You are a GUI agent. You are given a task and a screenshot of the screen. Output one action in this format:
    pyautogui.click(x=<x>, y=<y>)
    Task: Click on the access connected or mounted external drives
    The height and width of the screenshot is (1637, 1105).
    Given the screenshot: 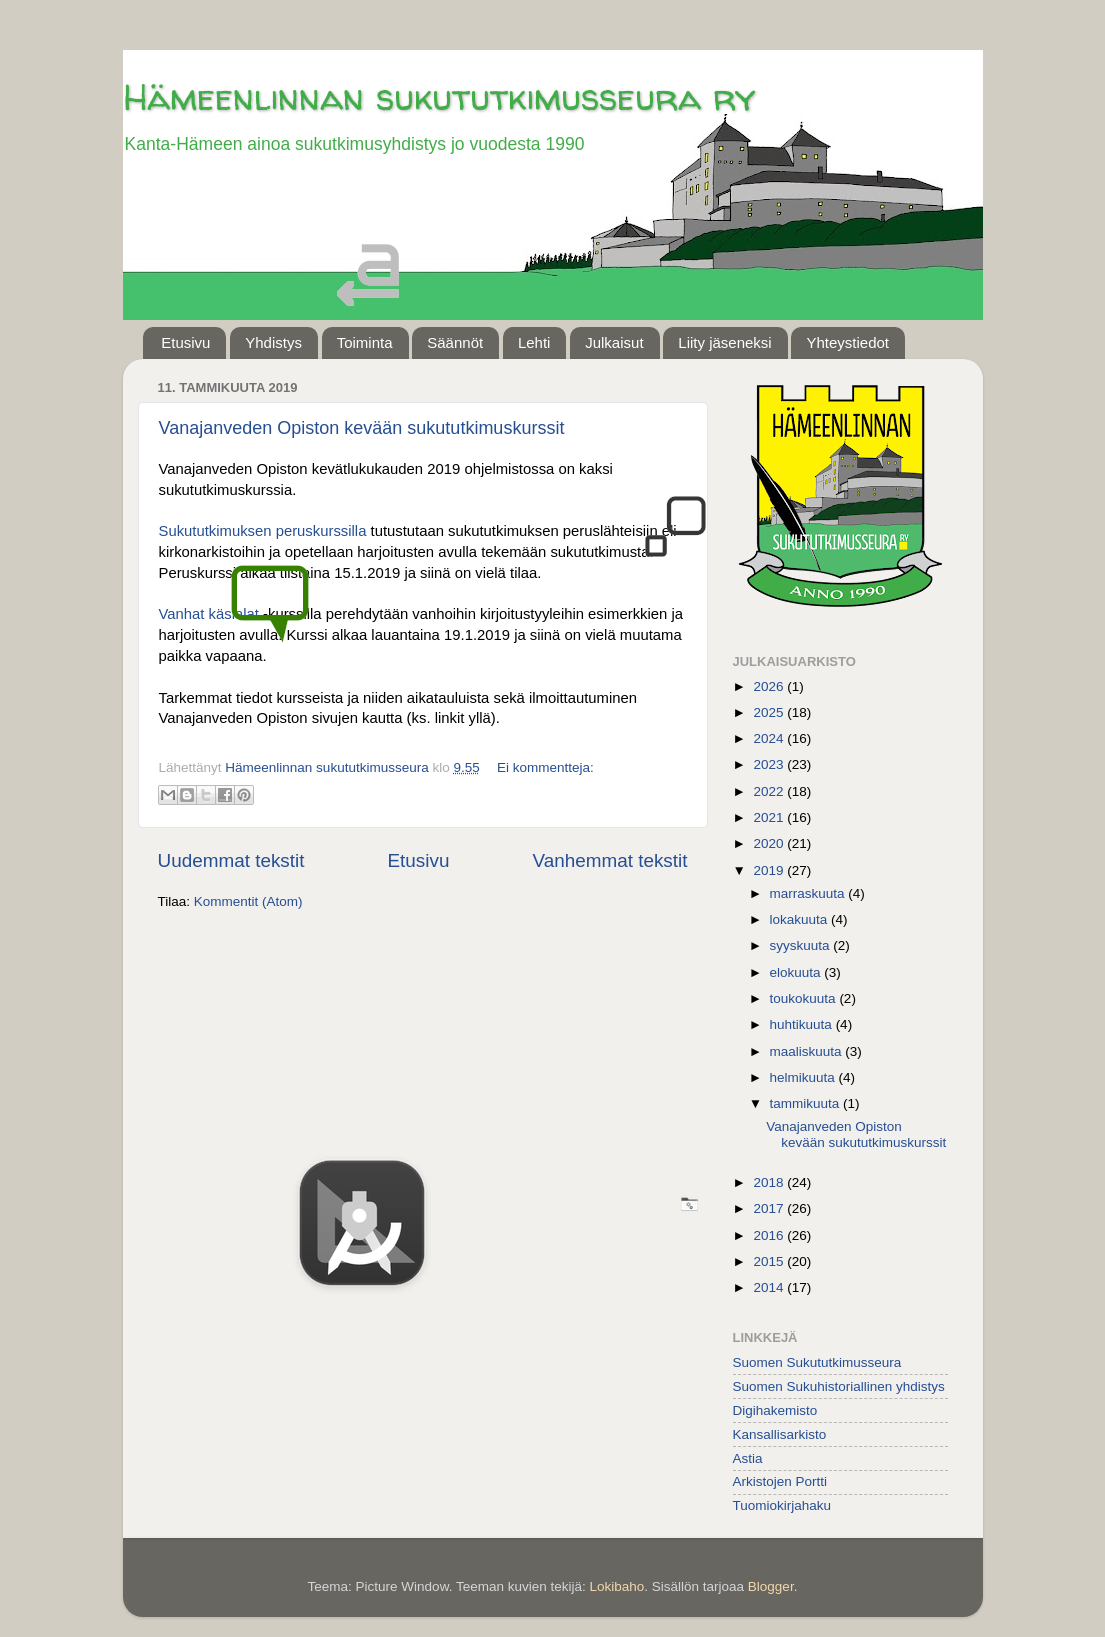 What is the action you would take?
    pyautogui.click(x=675, y=526)
    